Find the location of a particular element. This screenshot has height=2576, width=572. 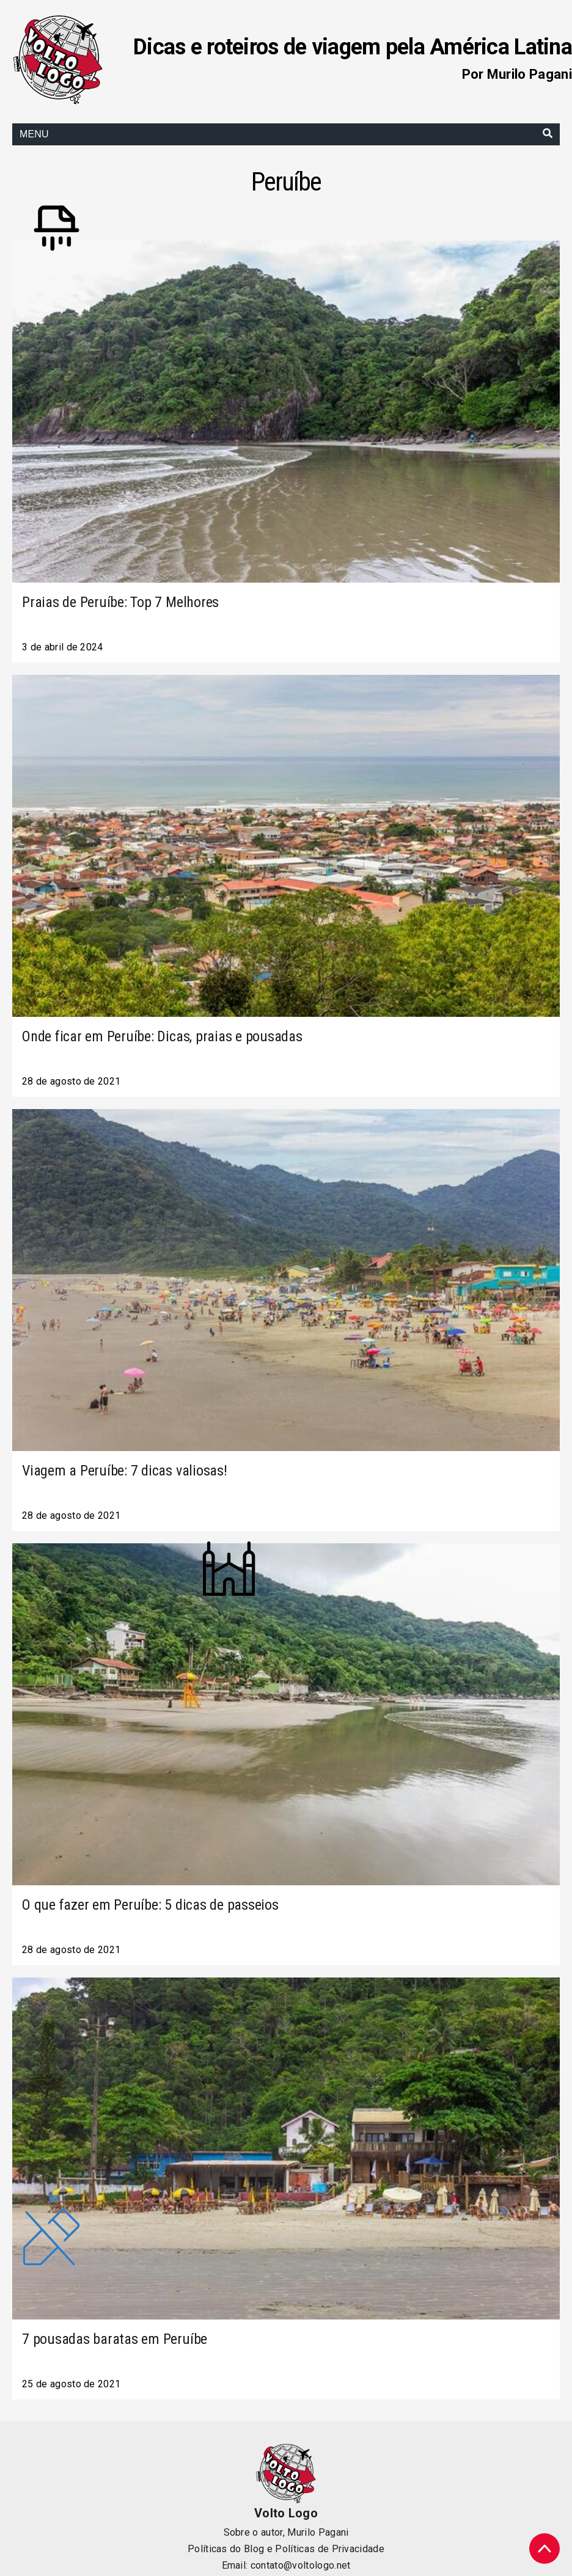

find nearby synagogues is located at coordinates (229, 1570).